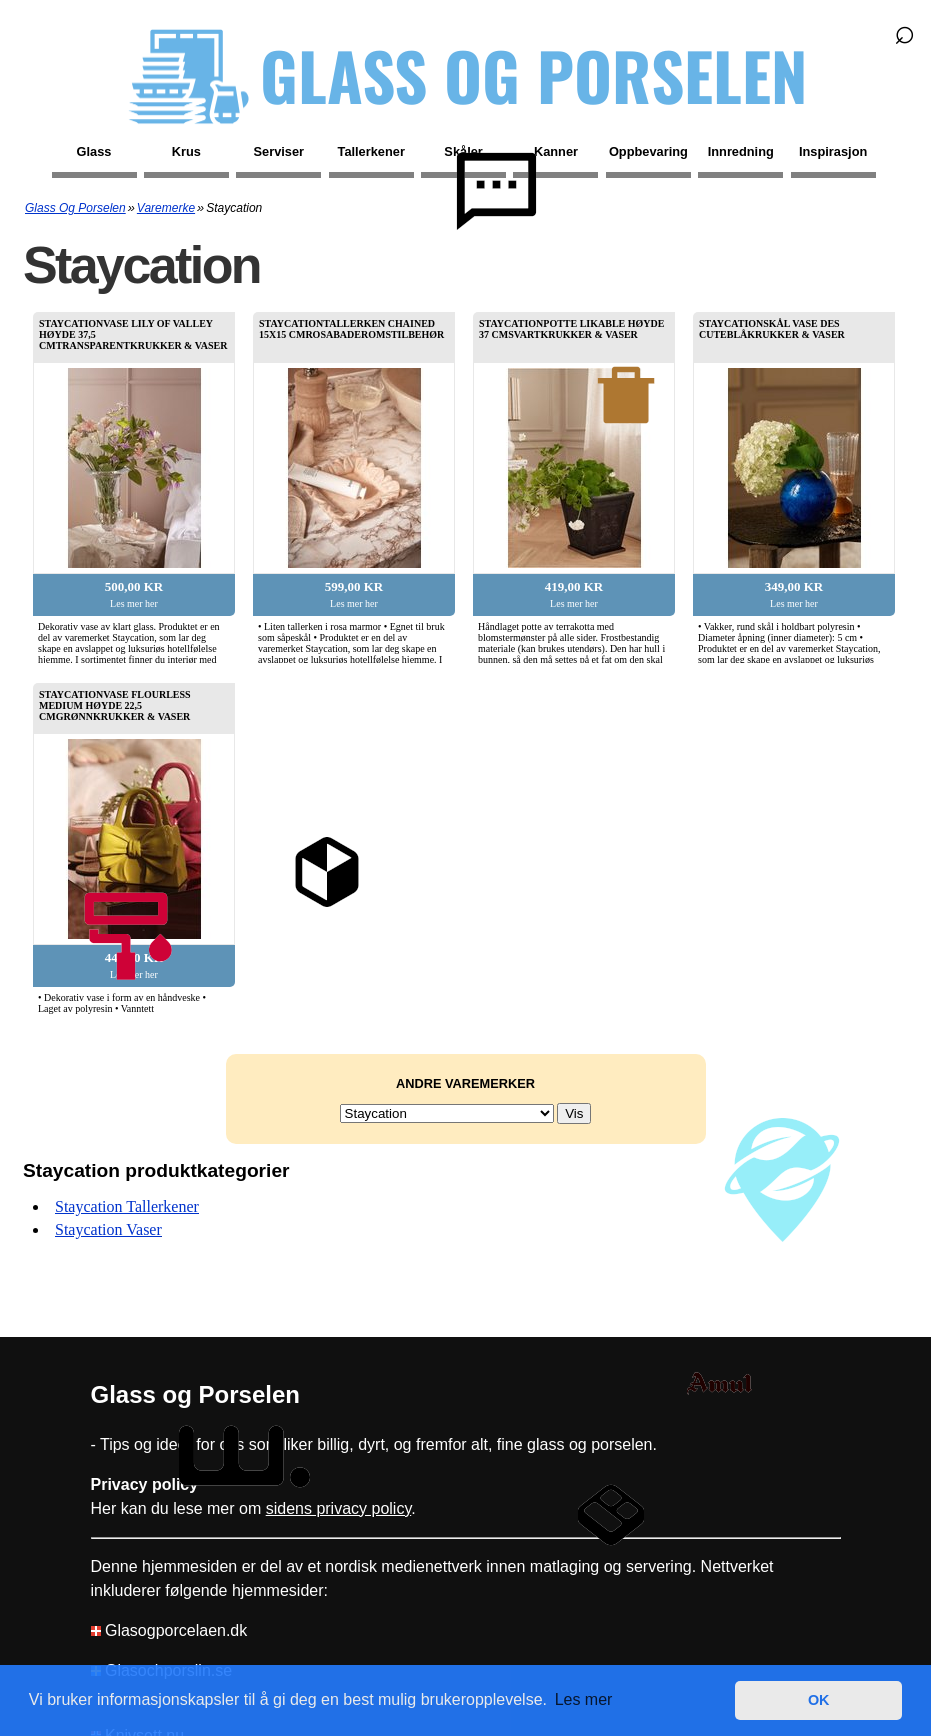 This screenshot has height=1736, width=931. I want to click on open messaging or chat, so click(496, 188).